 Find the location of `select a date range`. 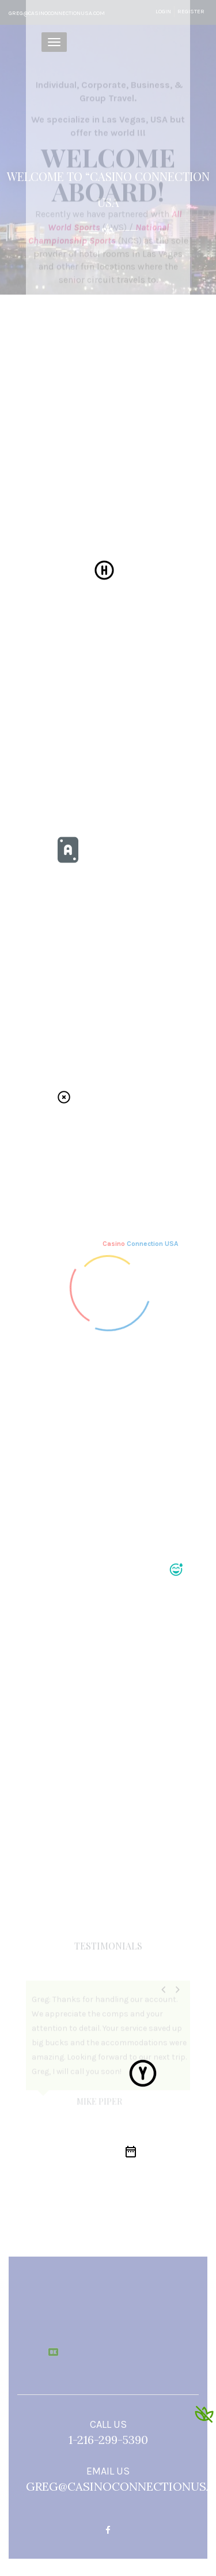

select a date range is located at coordinates (131, 2152).